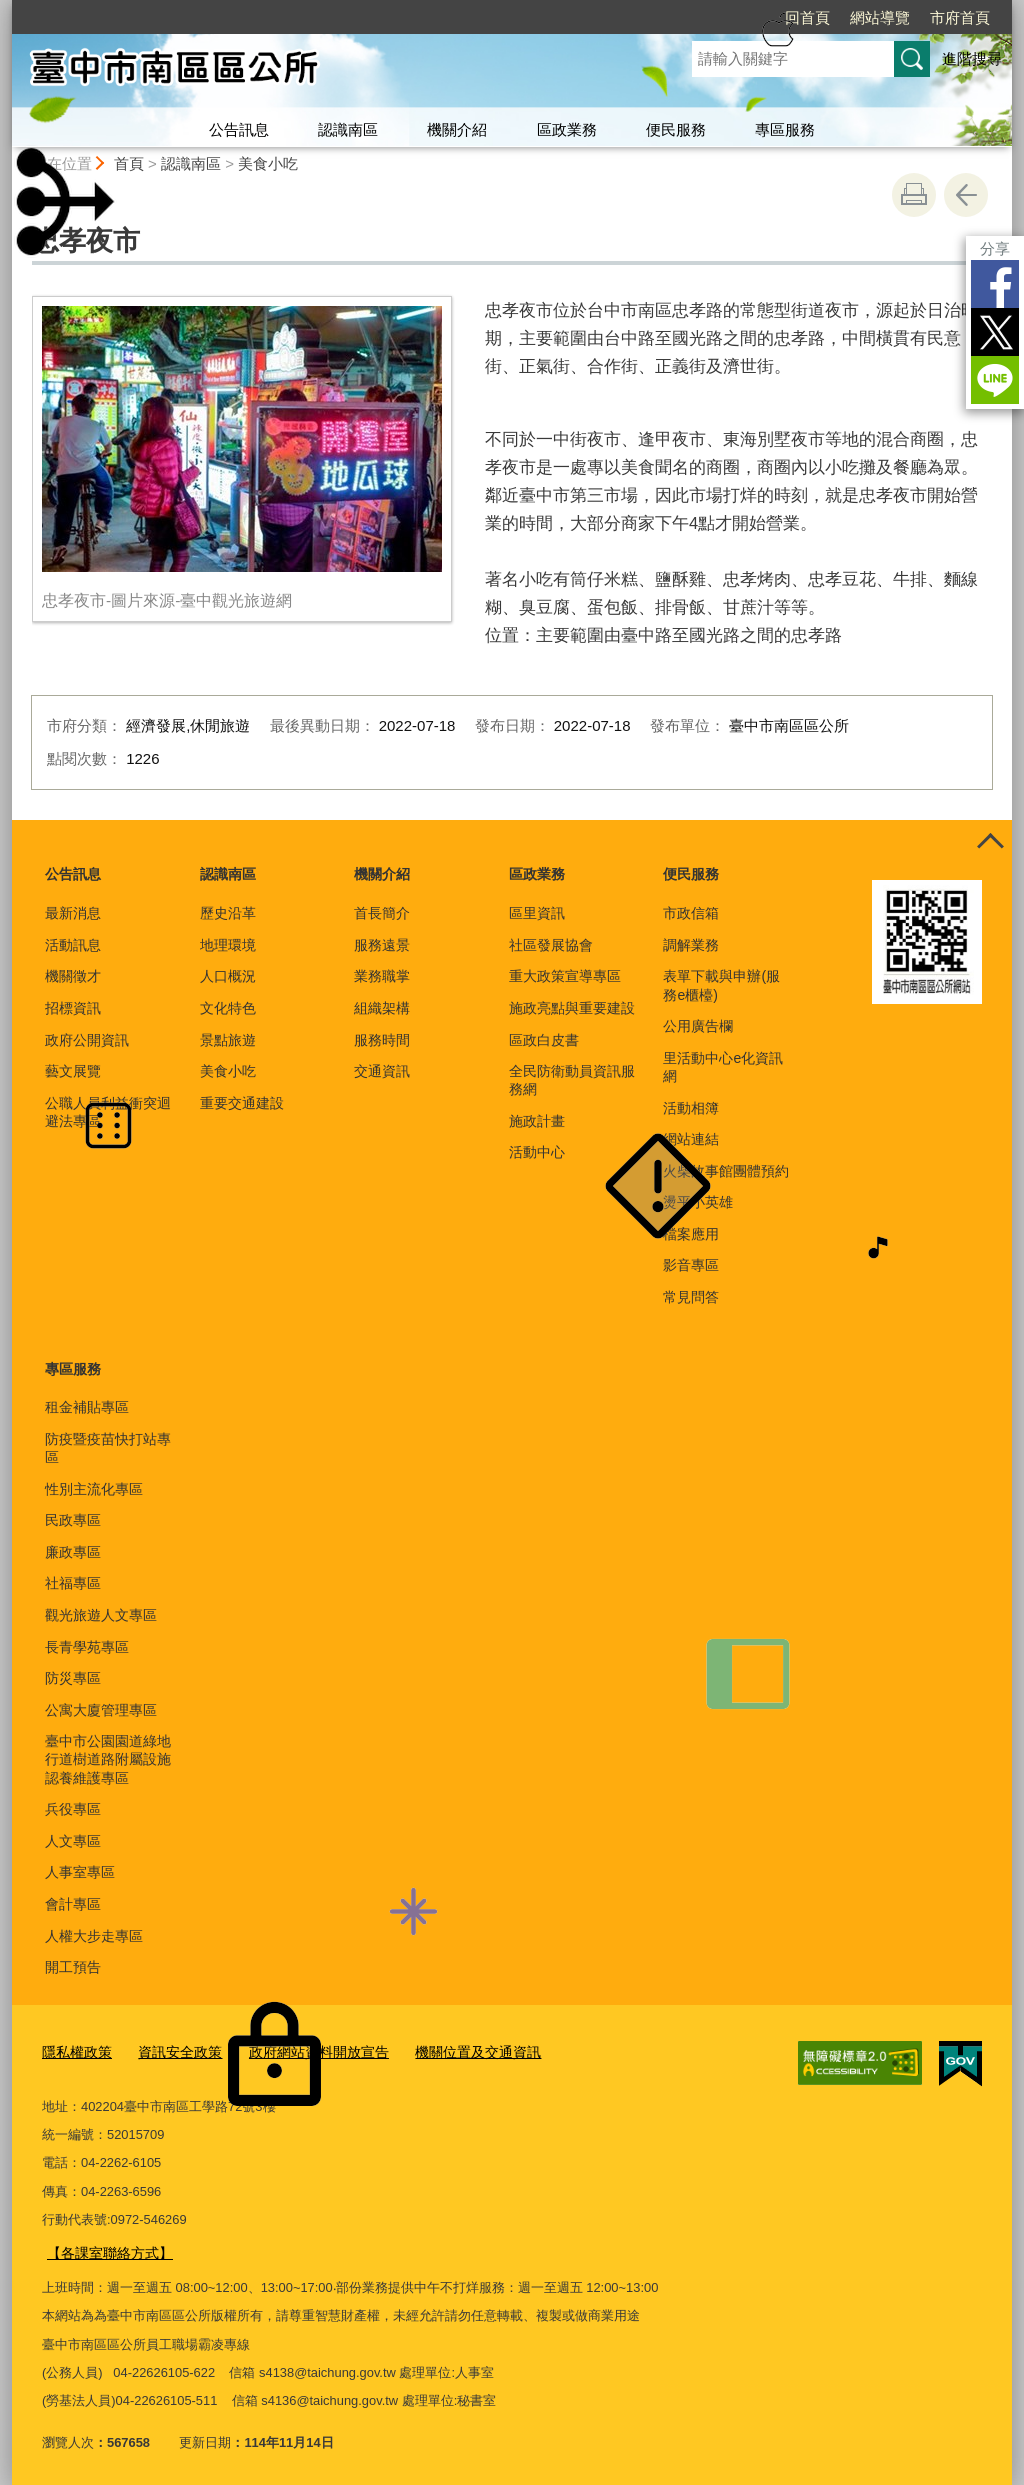 This screenshot has width=1024, height=2485. What do you see at coordinates (878, 1247) in the screenshot?
I see `open music player or audio library` at bounding box center [878, 1247].